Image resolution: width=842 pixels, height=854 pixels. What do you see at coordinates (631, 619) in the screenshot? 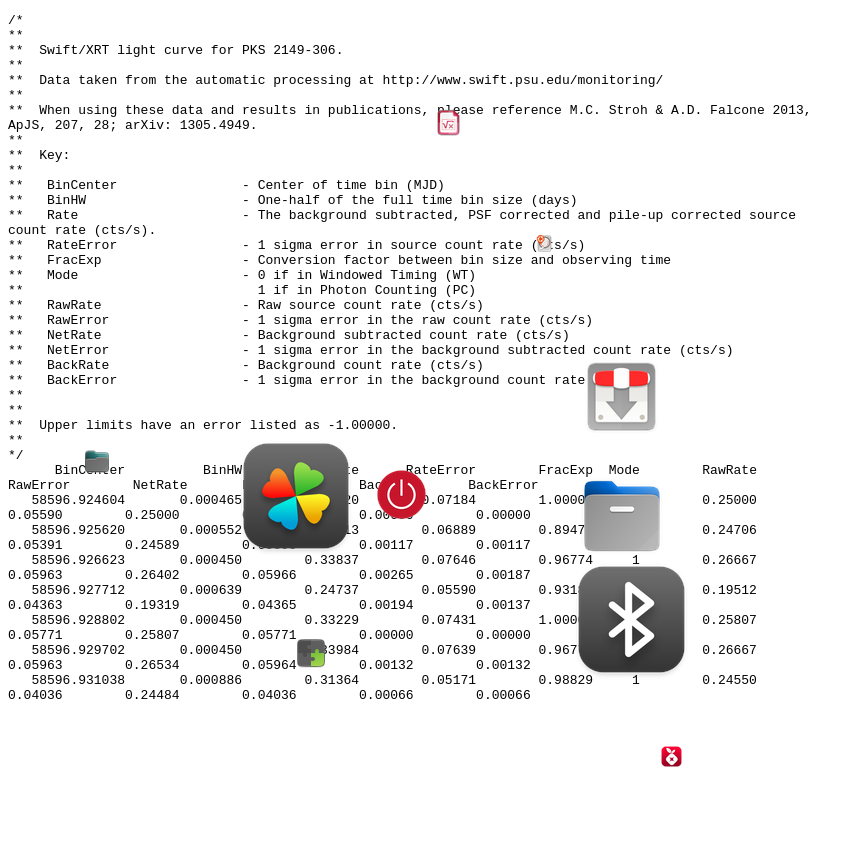
I see `bluetooth is currently disabled or inactive` at bounding box center [631, 619].